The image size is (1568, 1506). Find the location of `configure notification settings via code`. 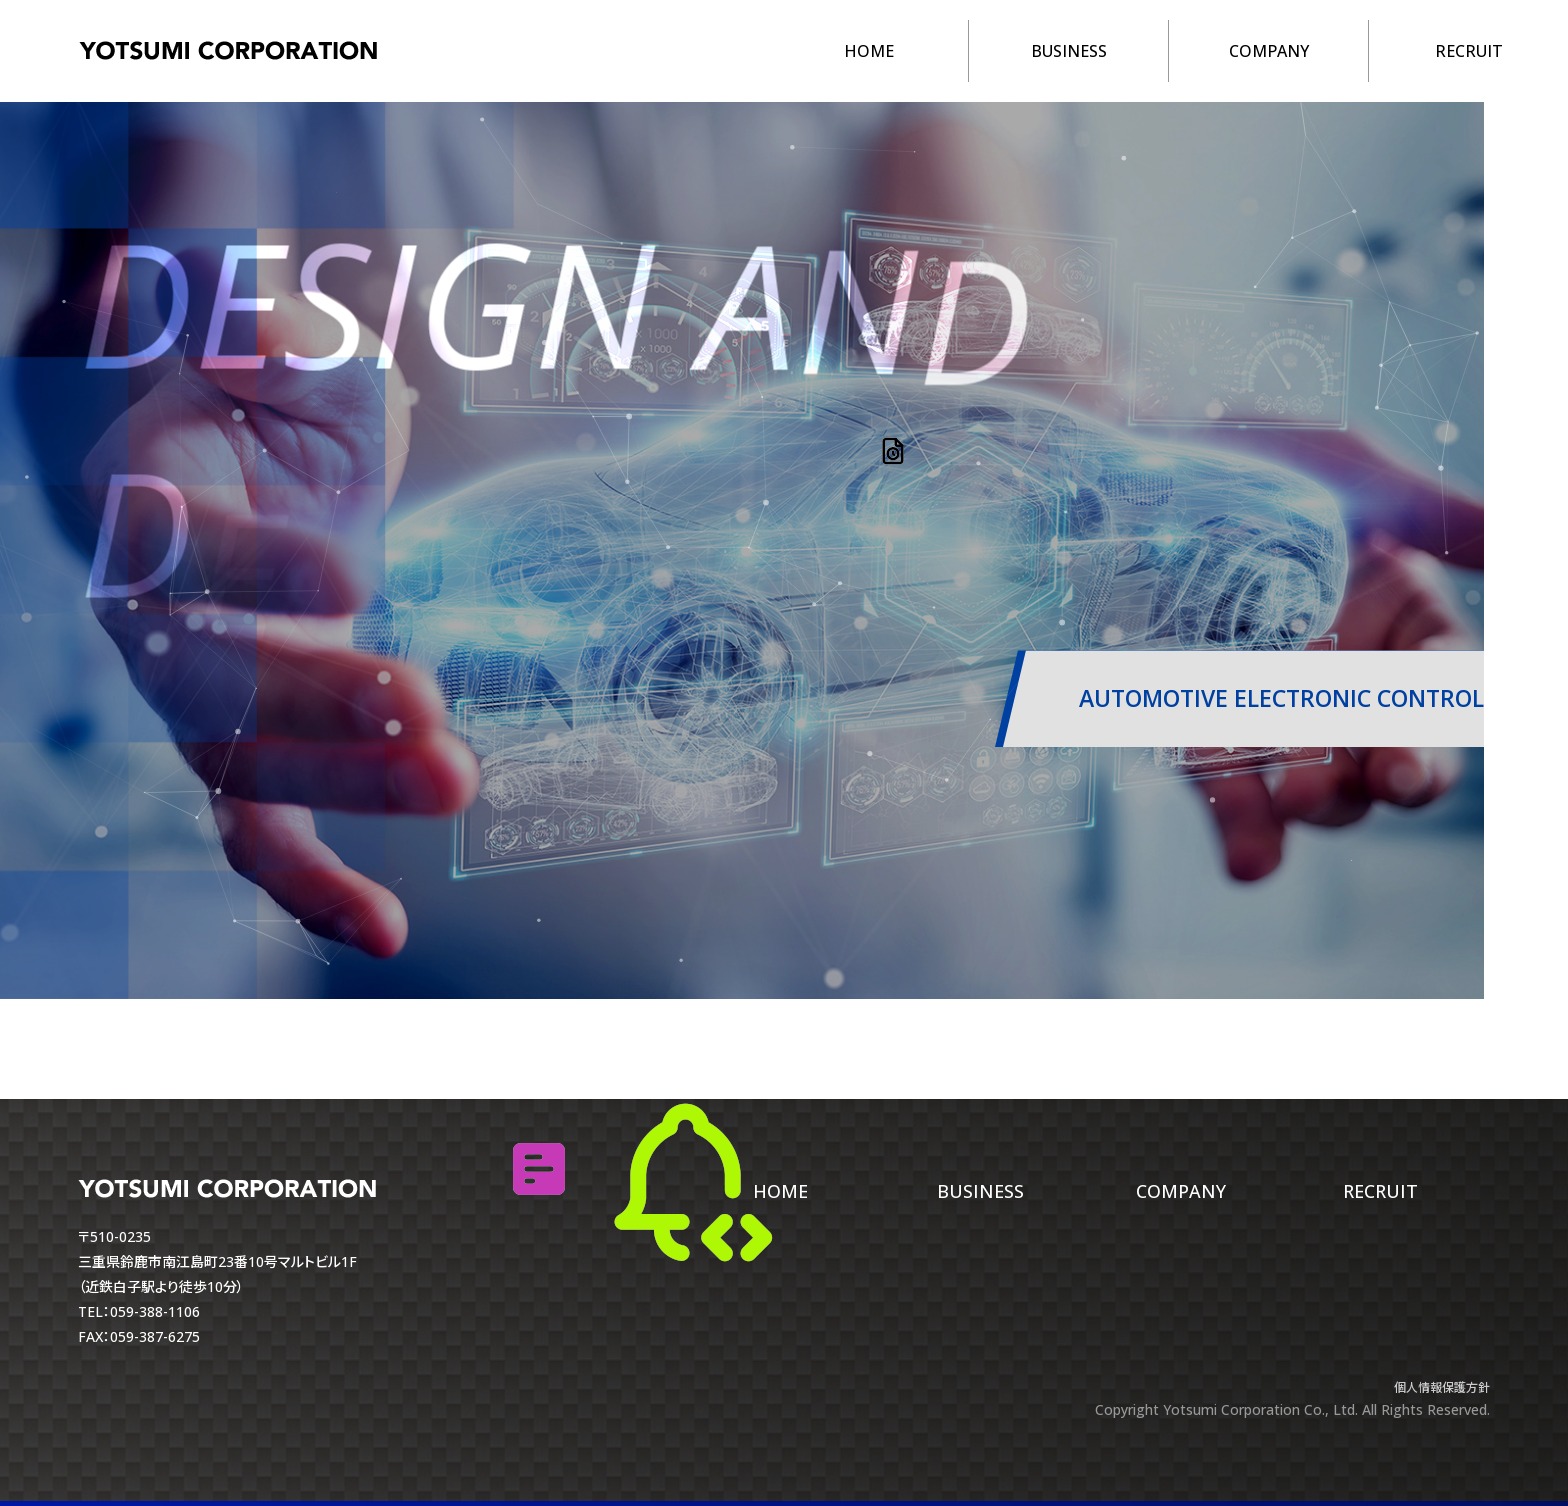

configure notification settings via code is located at coordinates (685, 1182).